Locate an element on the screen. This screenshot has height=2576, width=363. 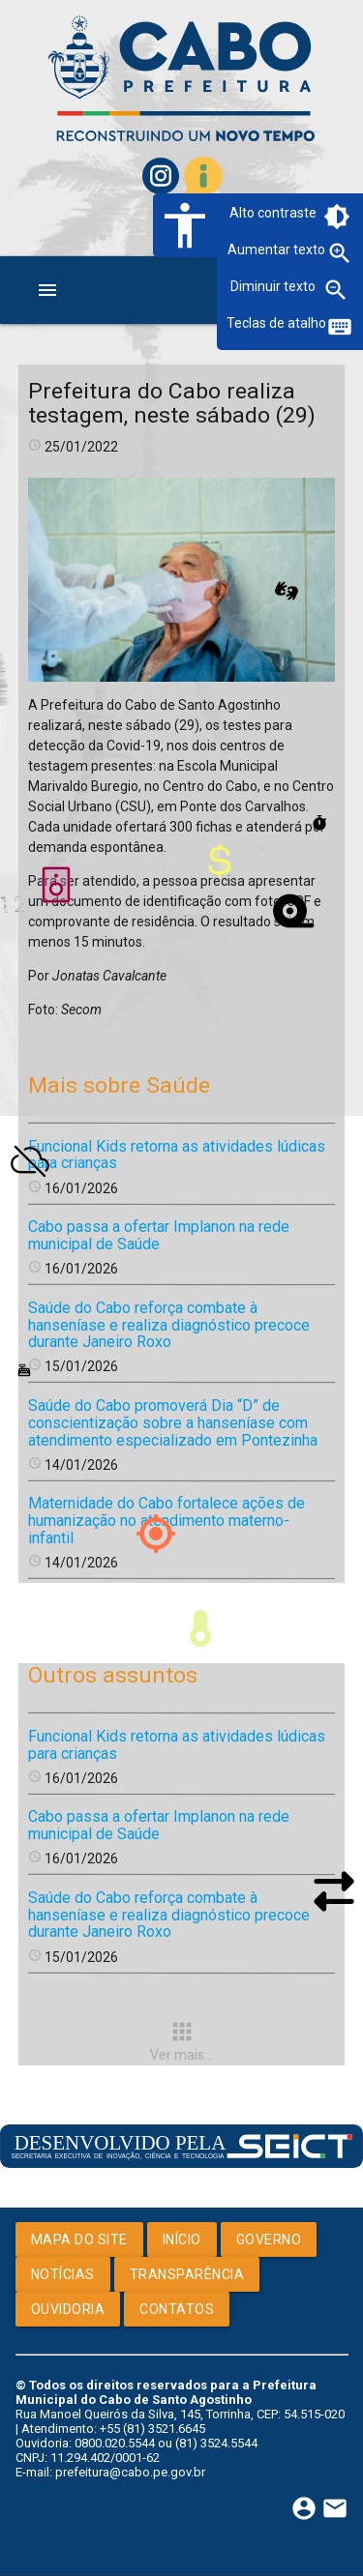
swap or exchange items is located at coordinates (334, 1891).